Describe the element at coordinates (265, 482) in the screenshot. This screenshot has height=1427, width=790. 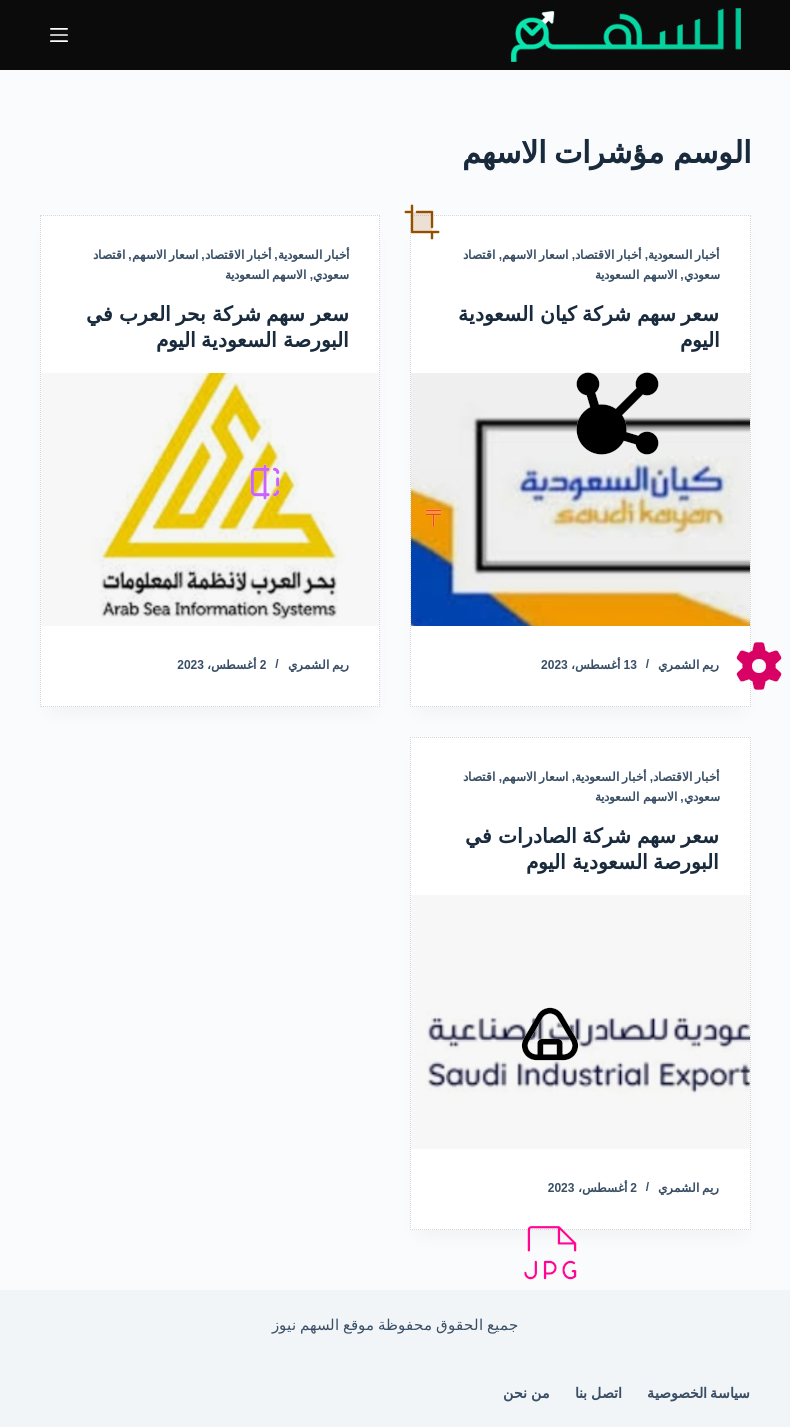
I see `toggle between two panel views` at that location.